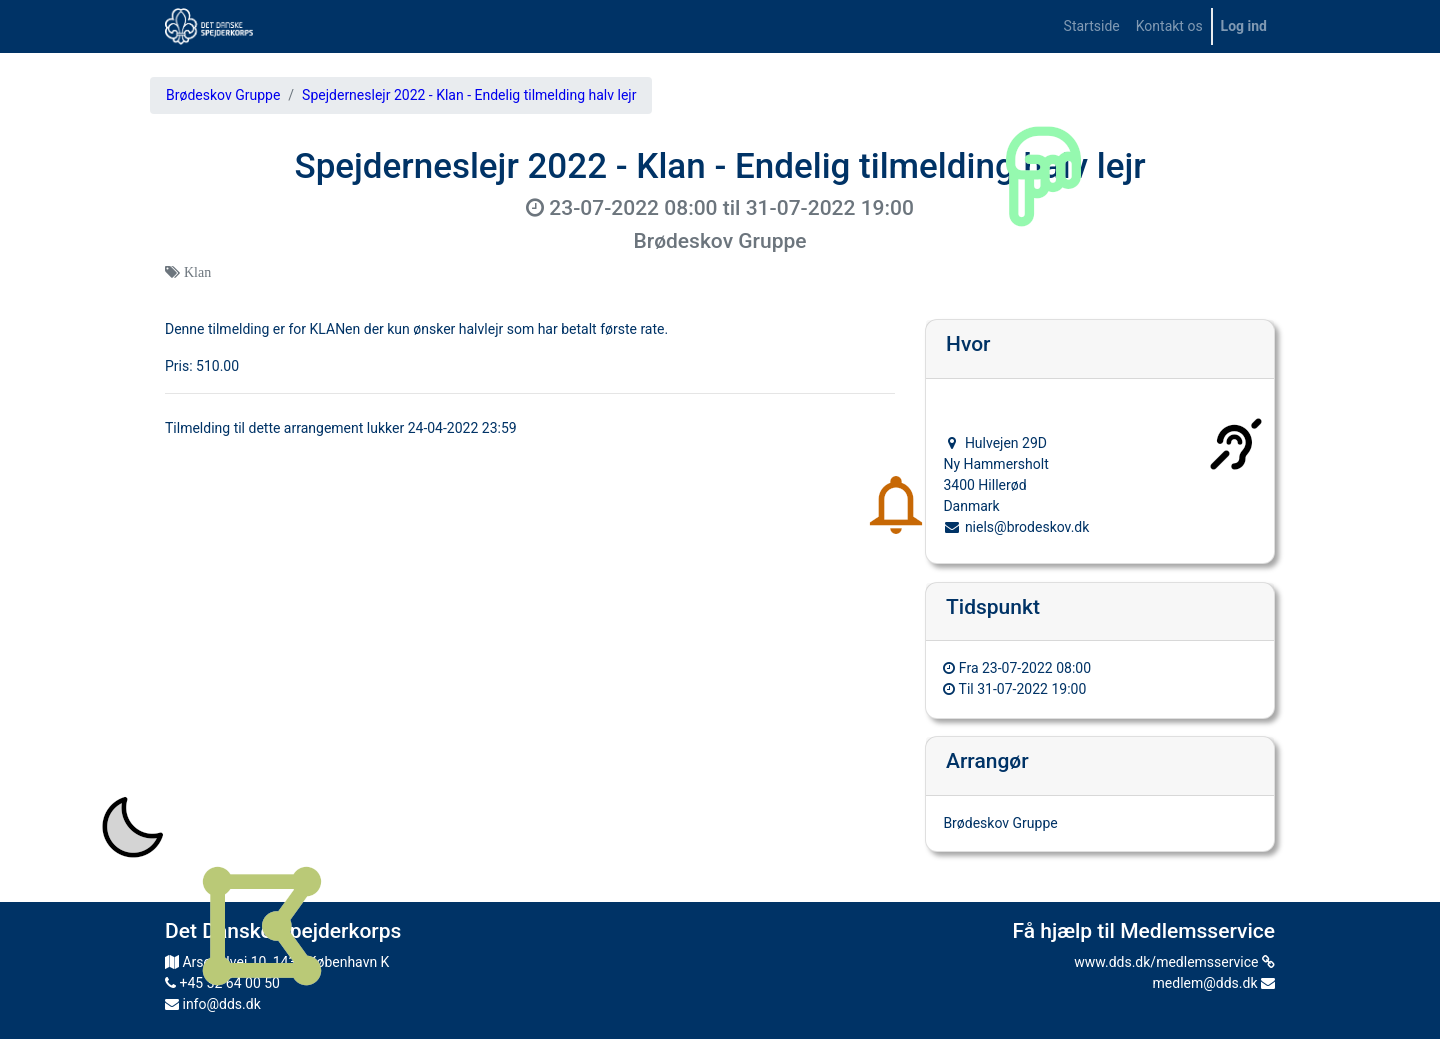  Describe the element at coordinates (131, 829) in the screenshot. I see `toggle dark mode or night theme` at that location.